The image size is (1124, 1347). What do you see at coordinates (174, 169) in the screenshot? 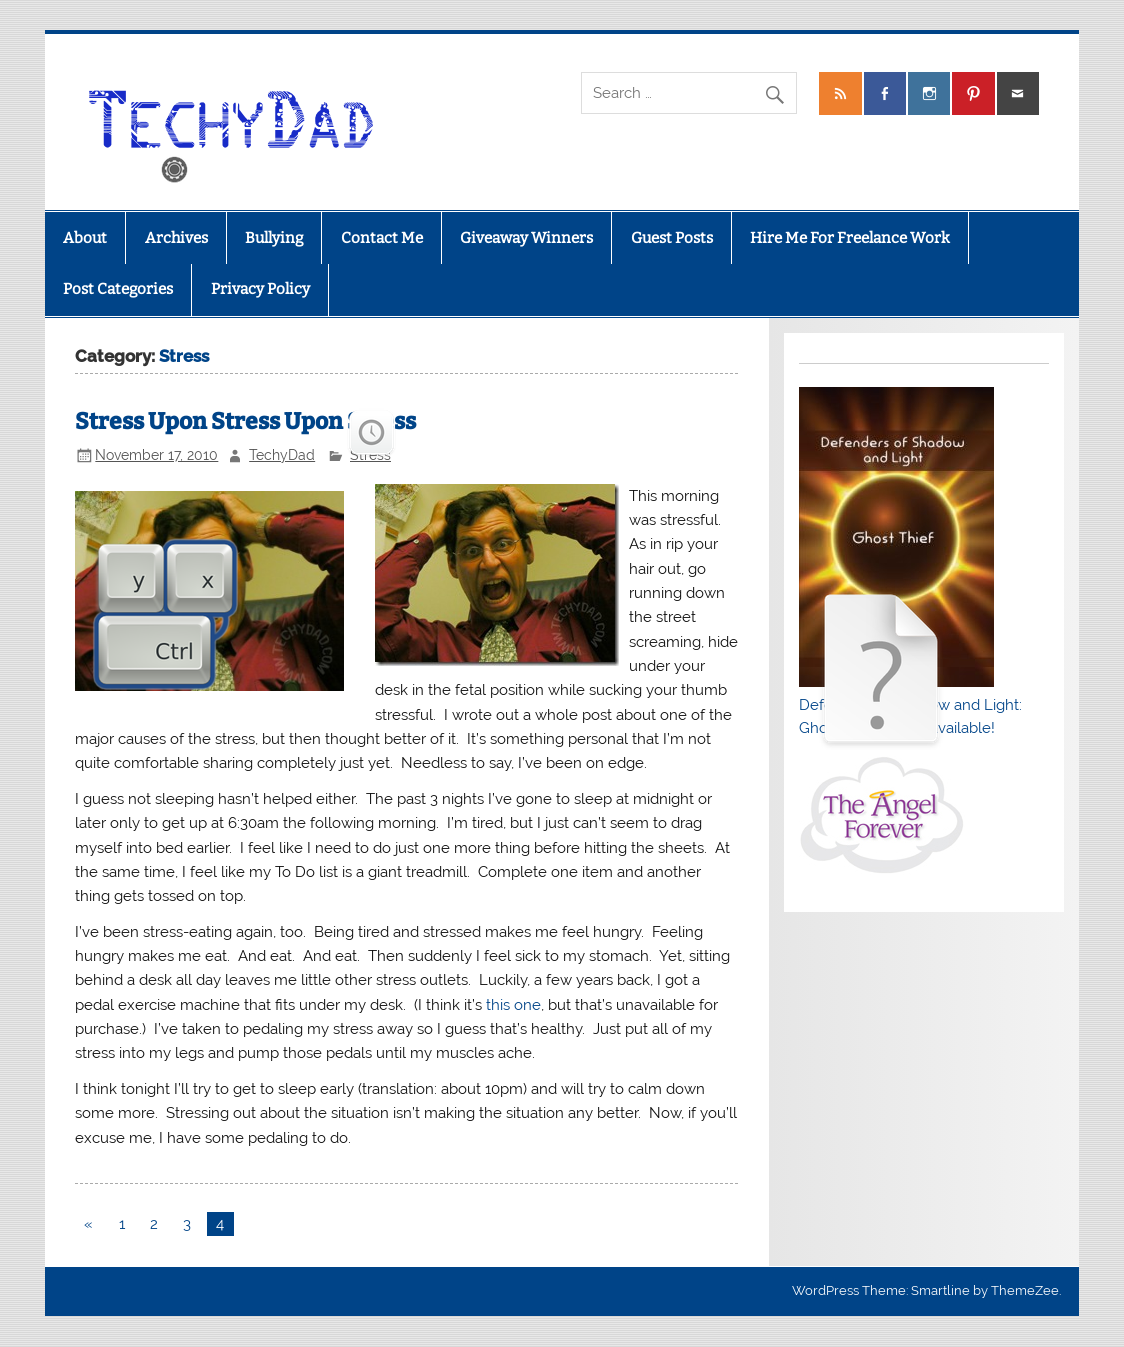
I see `access system settings` at bounding box center [174, 169].